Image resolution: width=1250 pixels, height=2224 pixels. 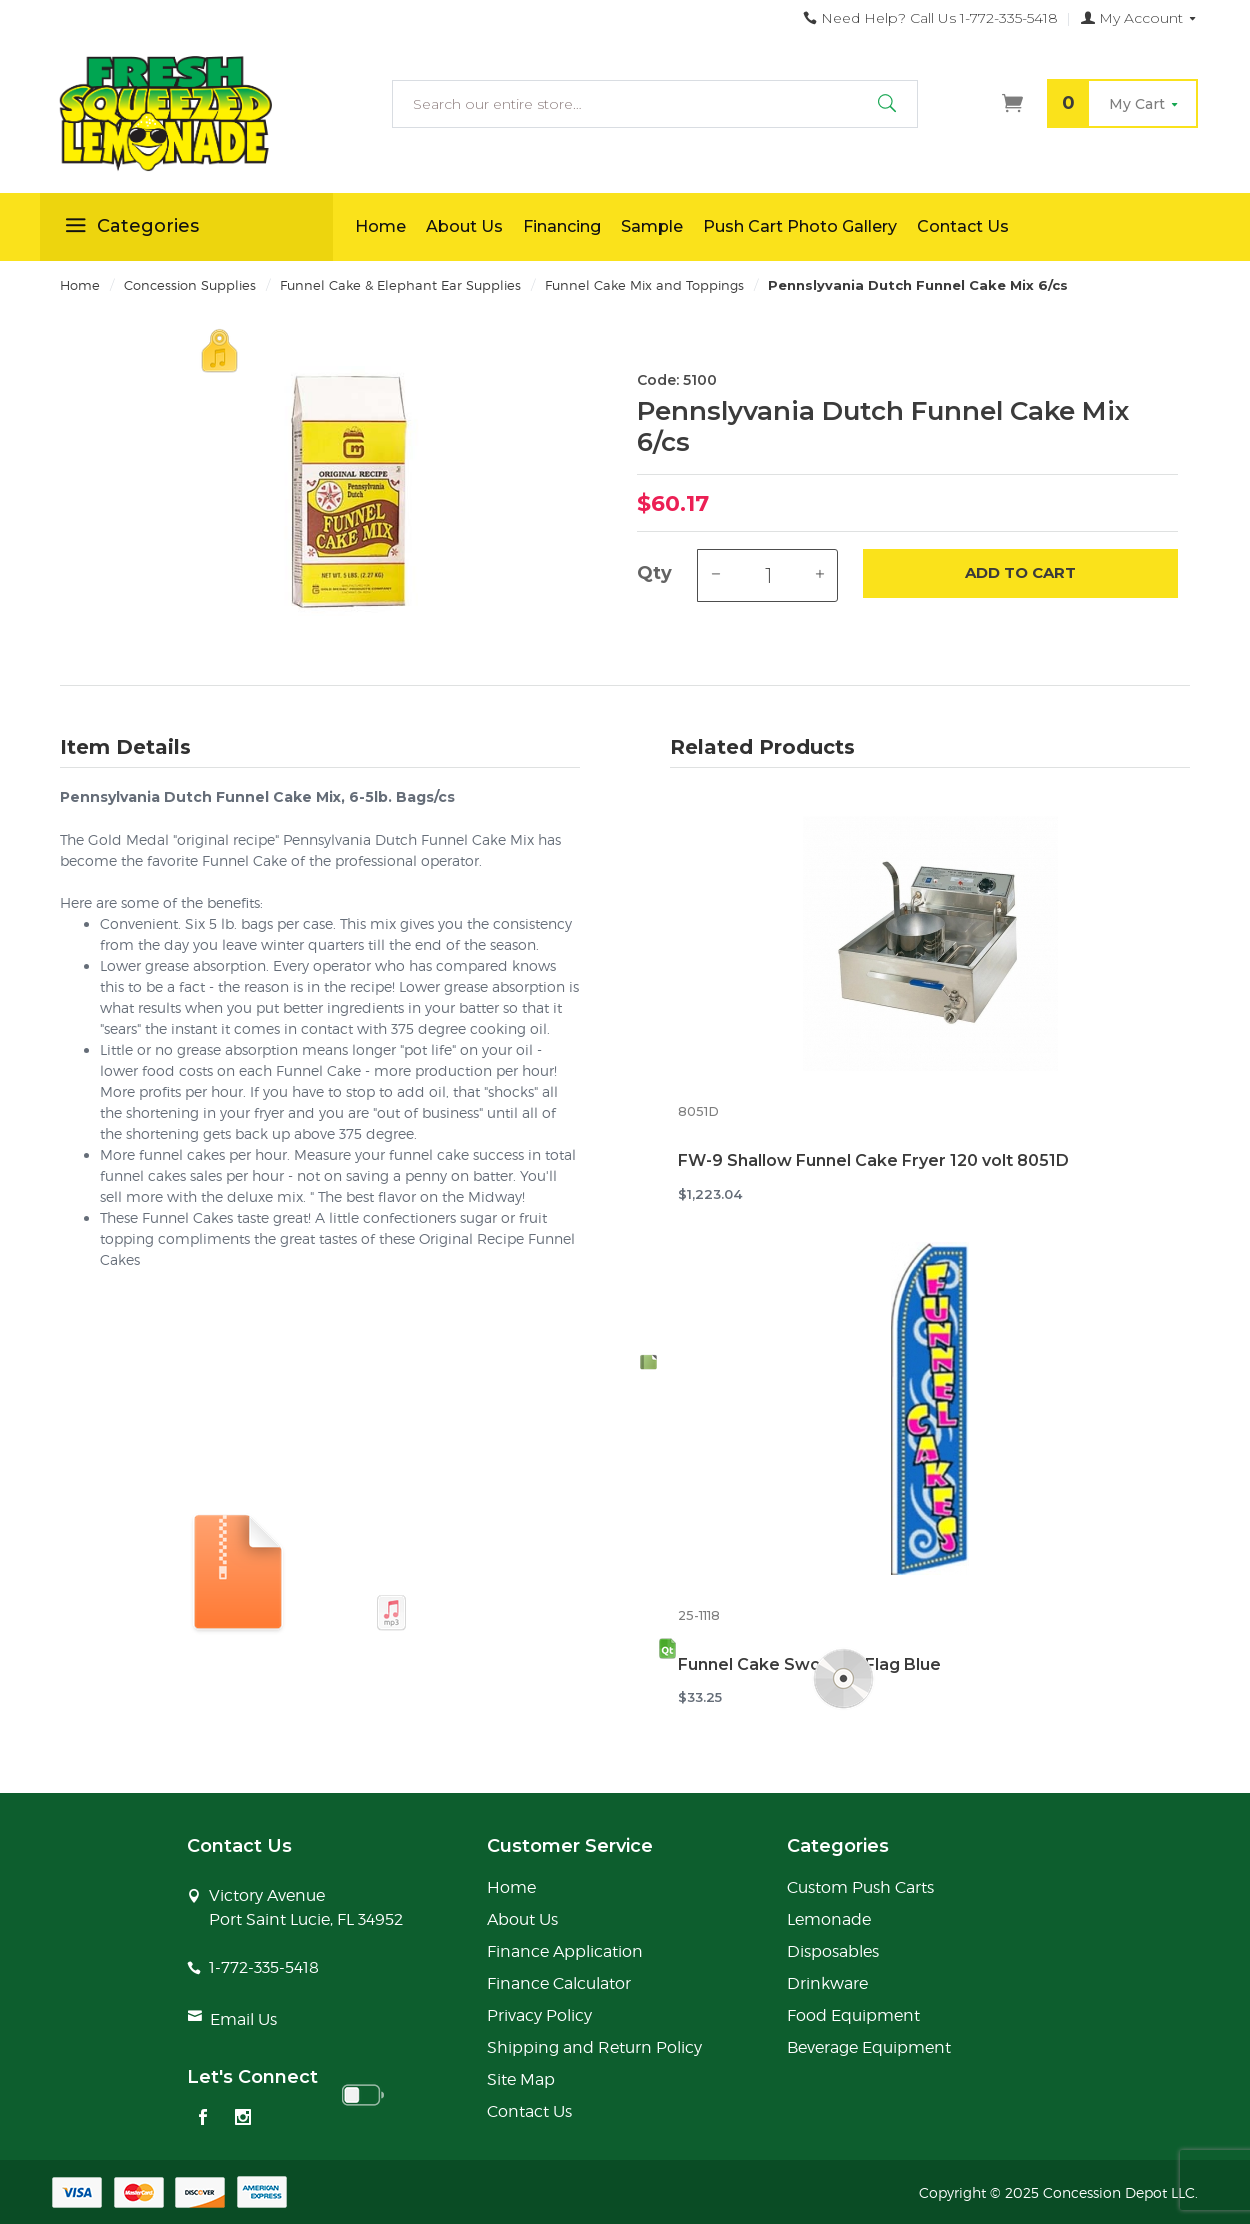 What do you see at coordinates (238, 1574) in the screenshot?
I see `an ARJ compressed archive file` at bounding box center [238, 1574].